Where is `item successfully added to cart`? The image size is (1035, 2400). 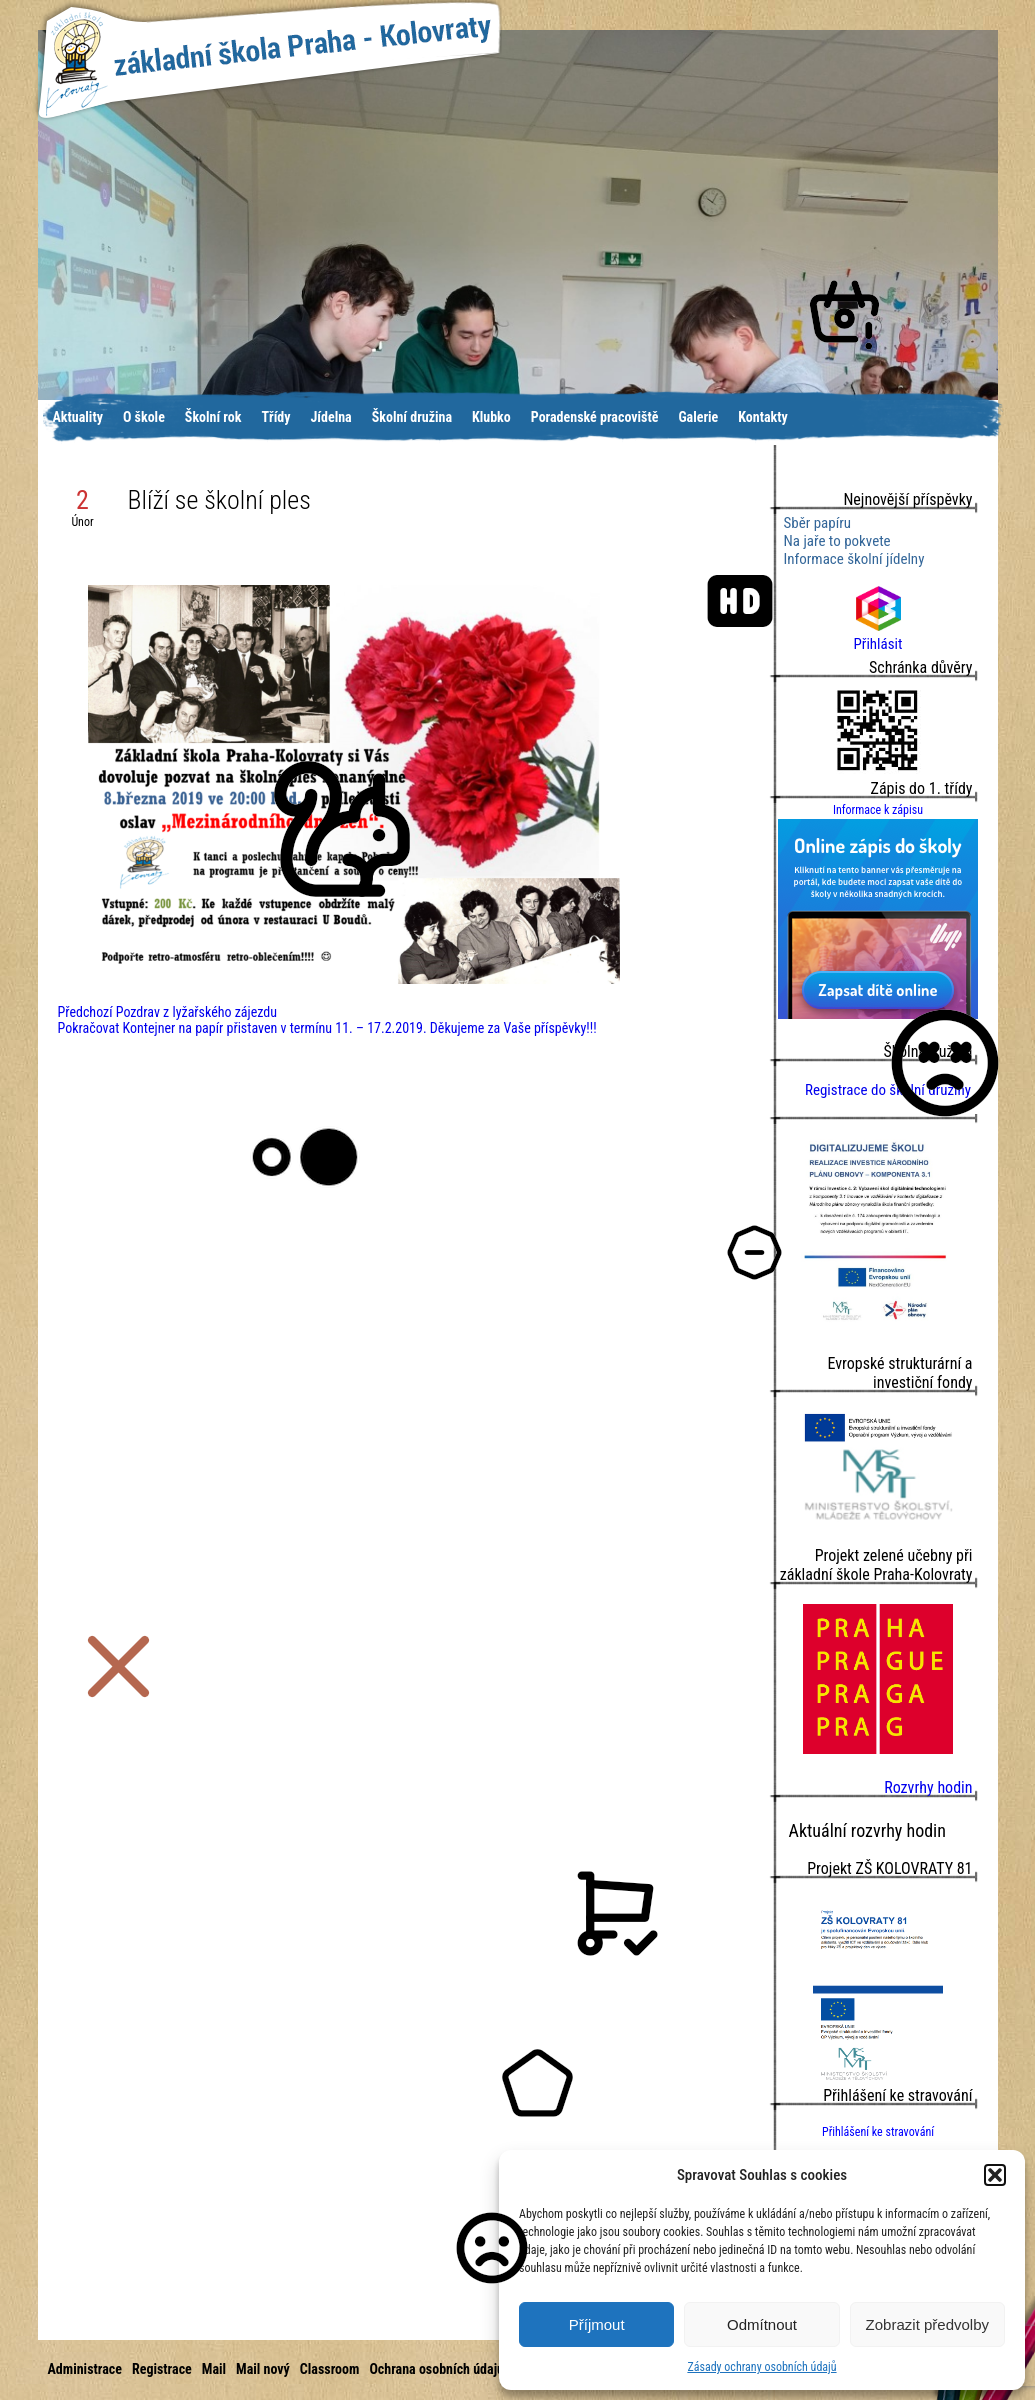
item successfully added to cart is located at coordinates (615, 1913).